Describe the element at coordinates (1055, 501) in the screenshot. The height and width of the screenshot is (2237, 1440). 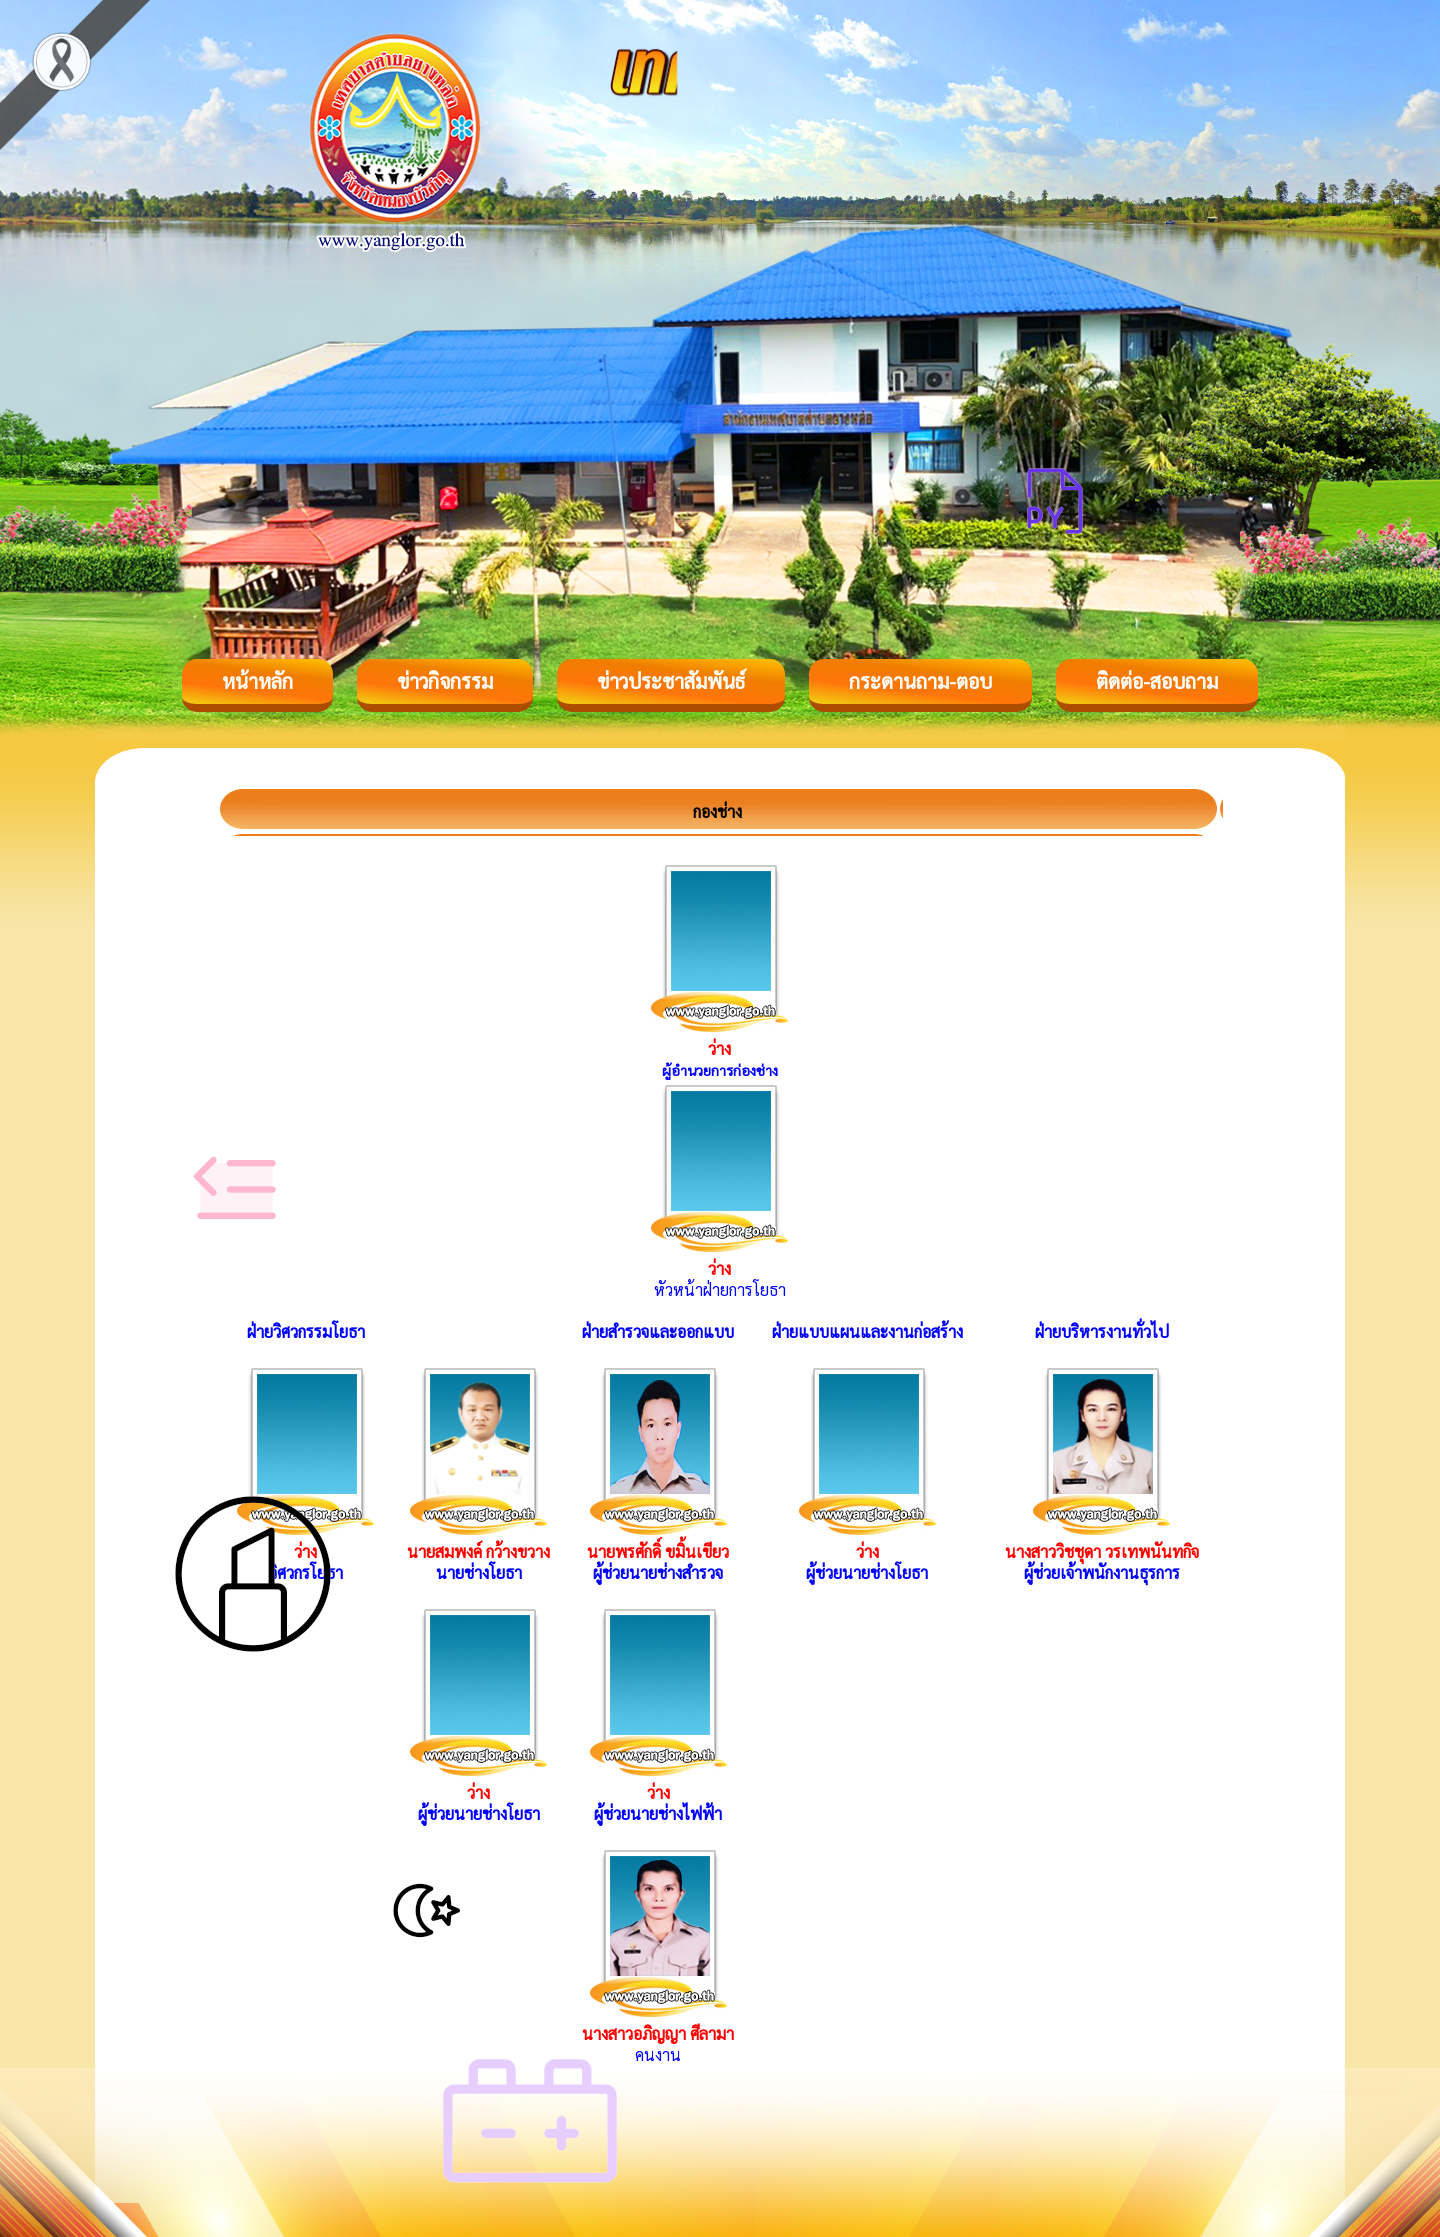
I see `python script file` at that location.